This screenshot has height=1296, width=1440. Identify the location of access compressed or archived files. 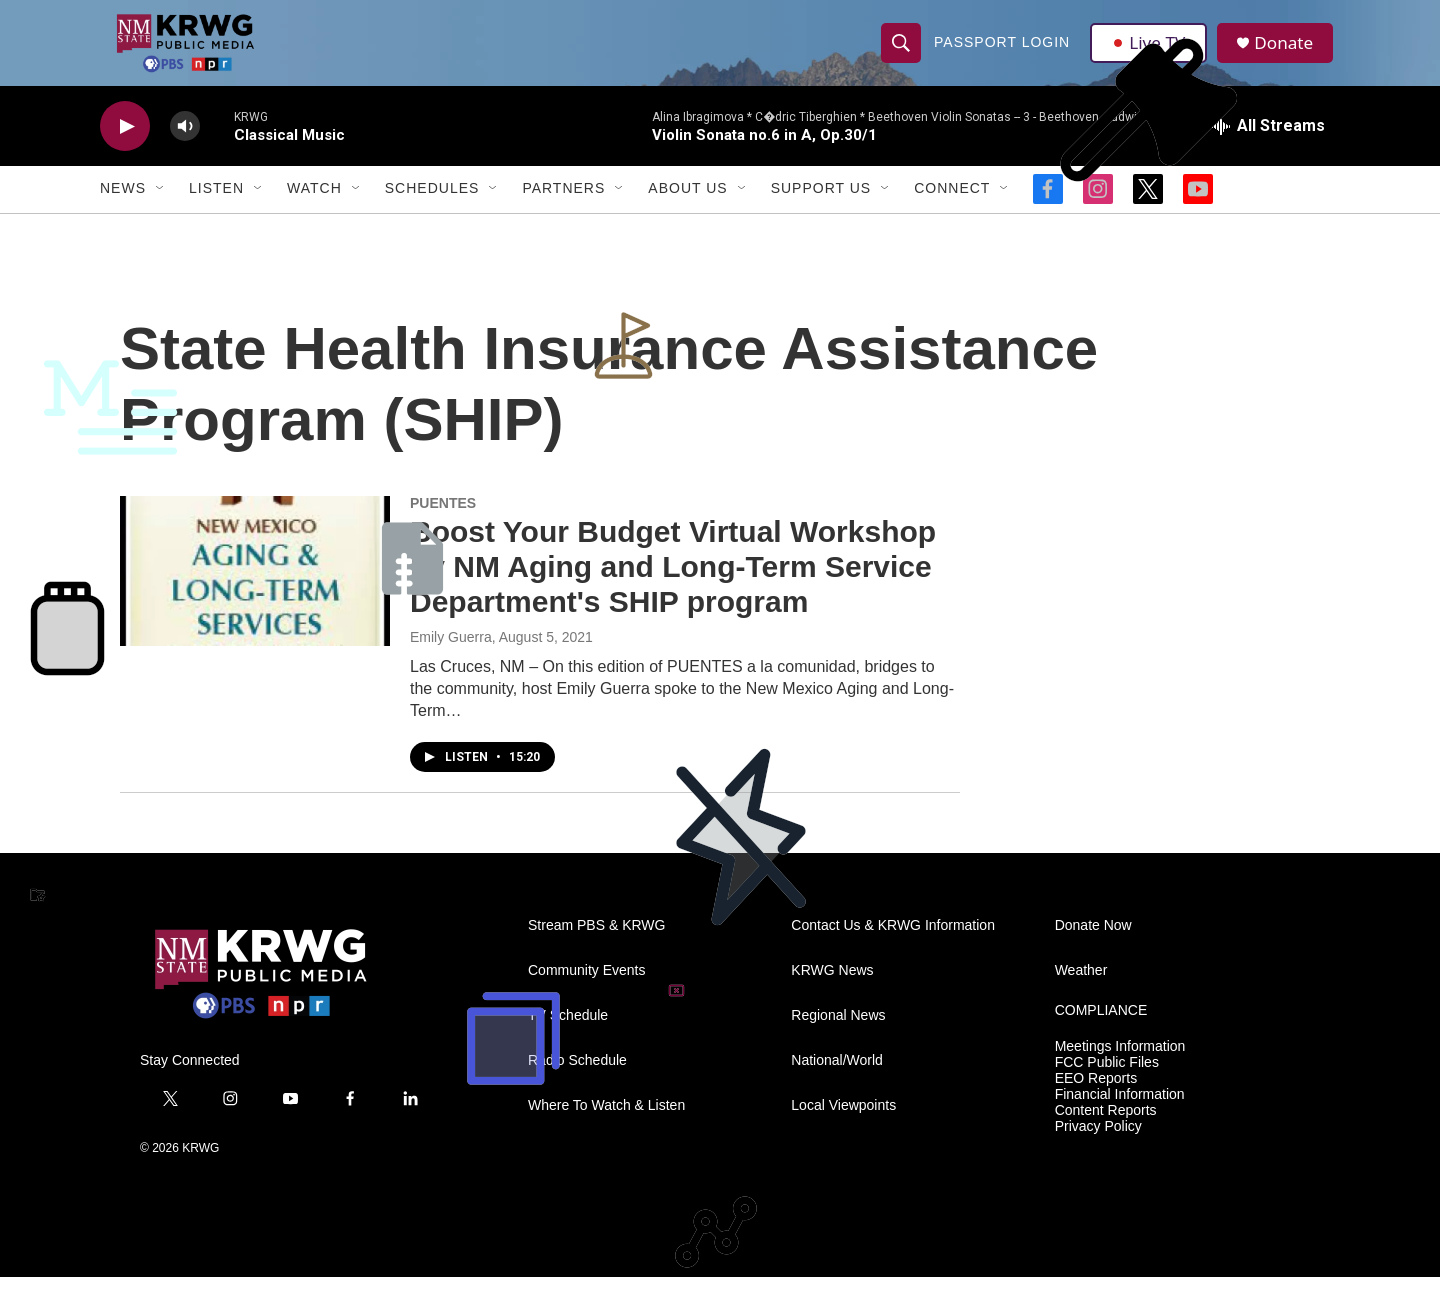
(412, 558).